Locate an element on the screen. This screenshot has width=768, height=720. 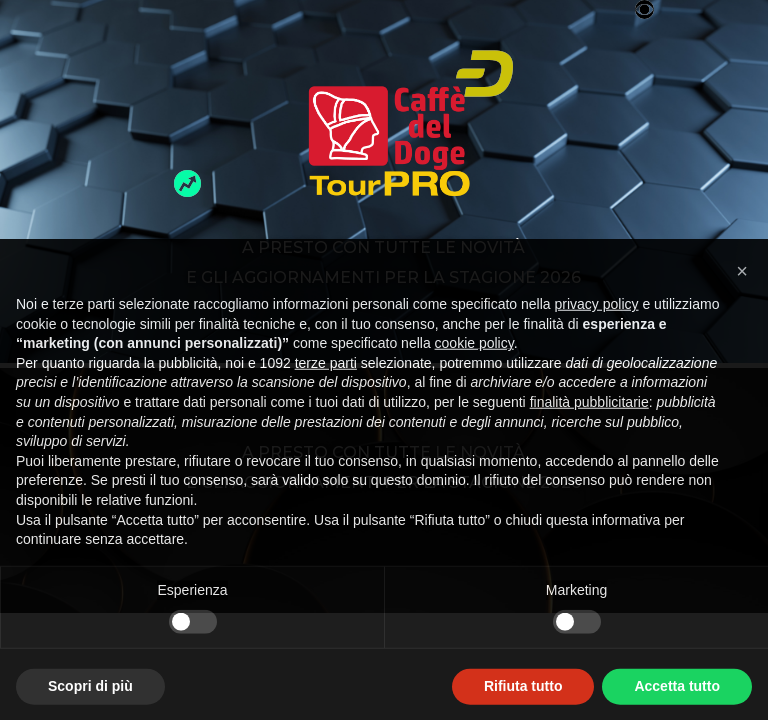
open the BuzzFeed app is located at coordinates (187, 183).